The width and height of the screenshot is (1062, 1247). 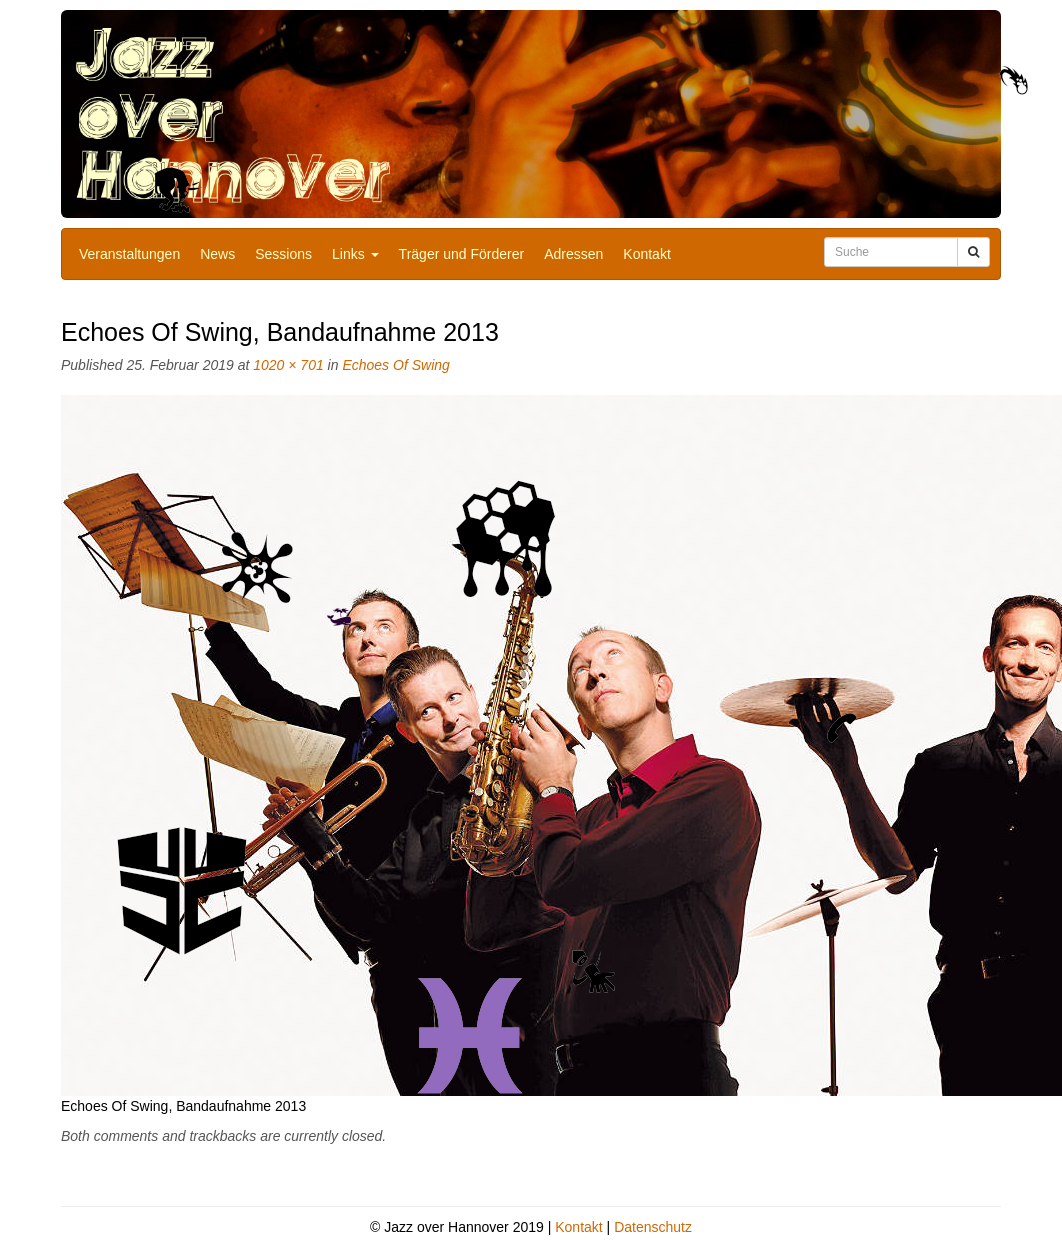 I want to click on wall street or stock market bull symbol, so click(x=180, y=188).